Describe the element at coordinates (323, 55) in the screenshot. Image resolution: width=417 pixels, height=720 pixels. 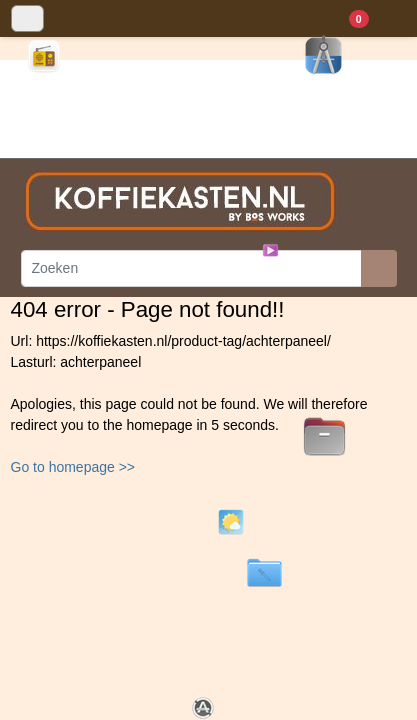
I see `open app icon preview tool` at that location.